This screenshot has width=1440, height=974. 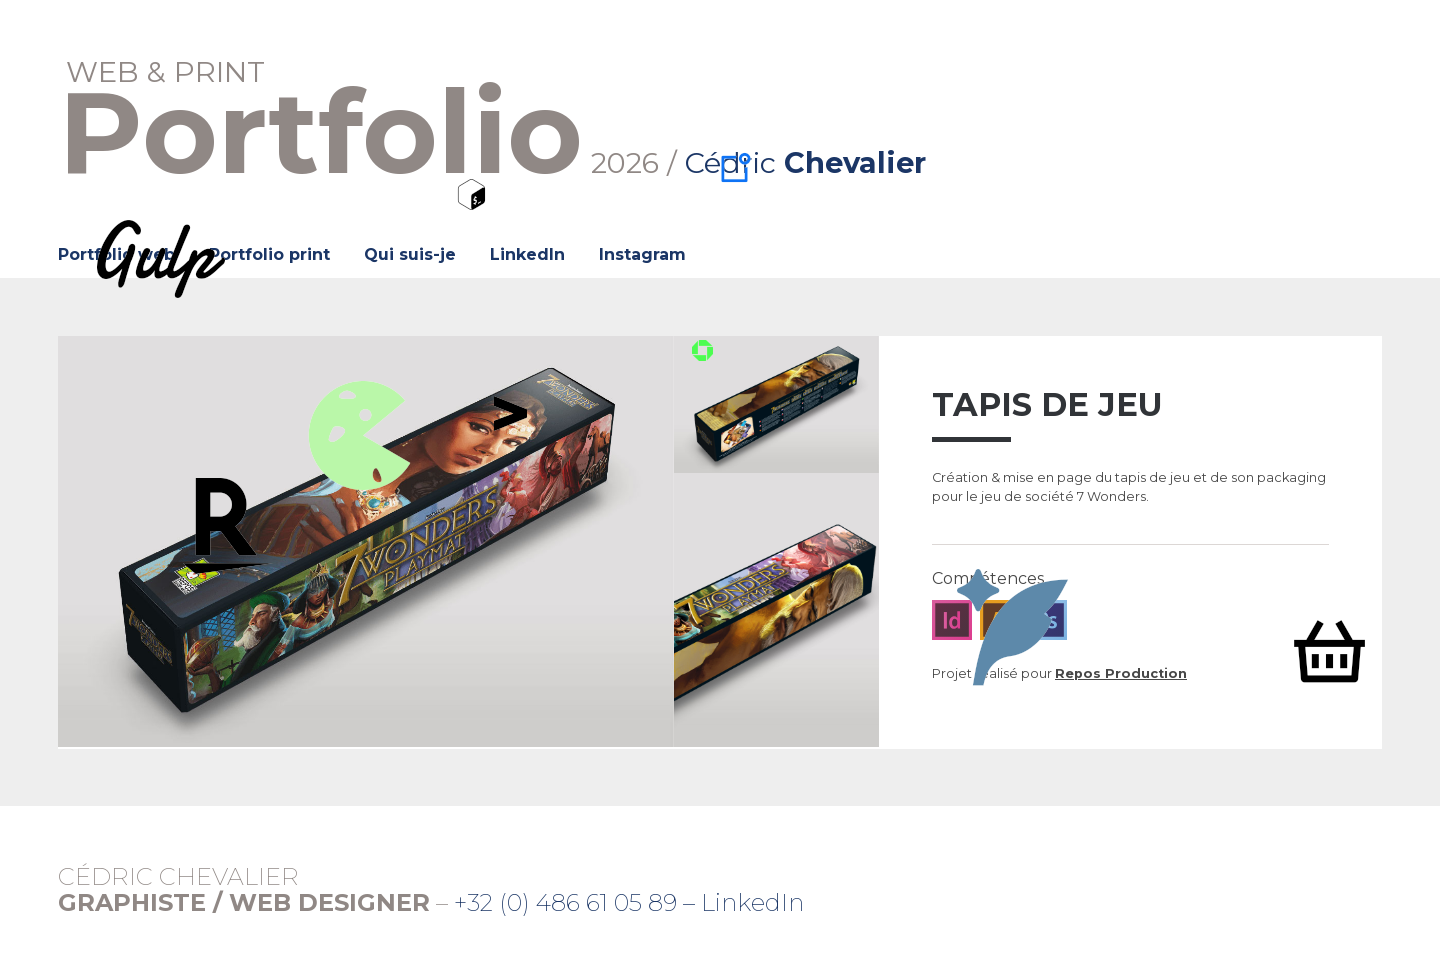 What do you see at coordinates (228, 526) in the screenshot?
I see `open the Rakuten app` at bounding box center [228, 526].